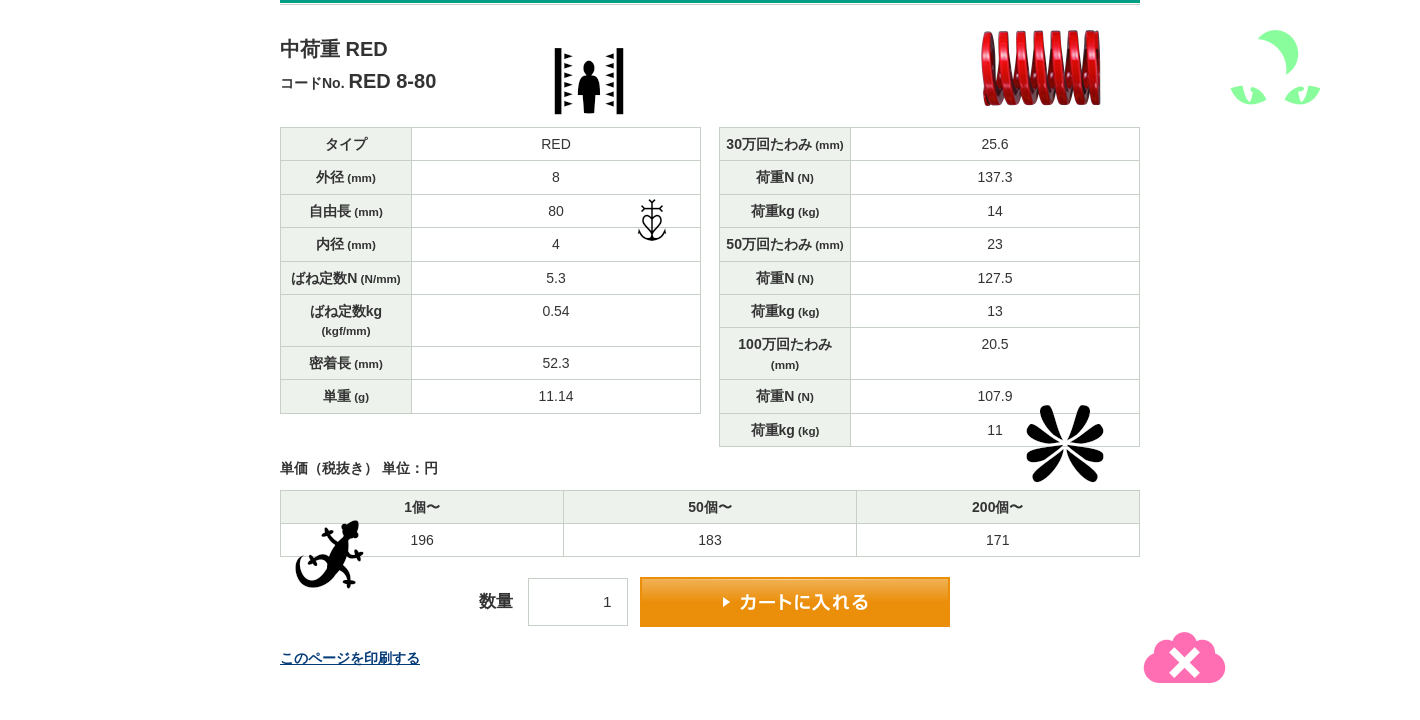 The height and width of the screenshot is (720, 1420). What do you see at coordinates (329, 554) in the screenshot?
I see `gecko or lizard character in a game interface` at bounding box center [329, 554].